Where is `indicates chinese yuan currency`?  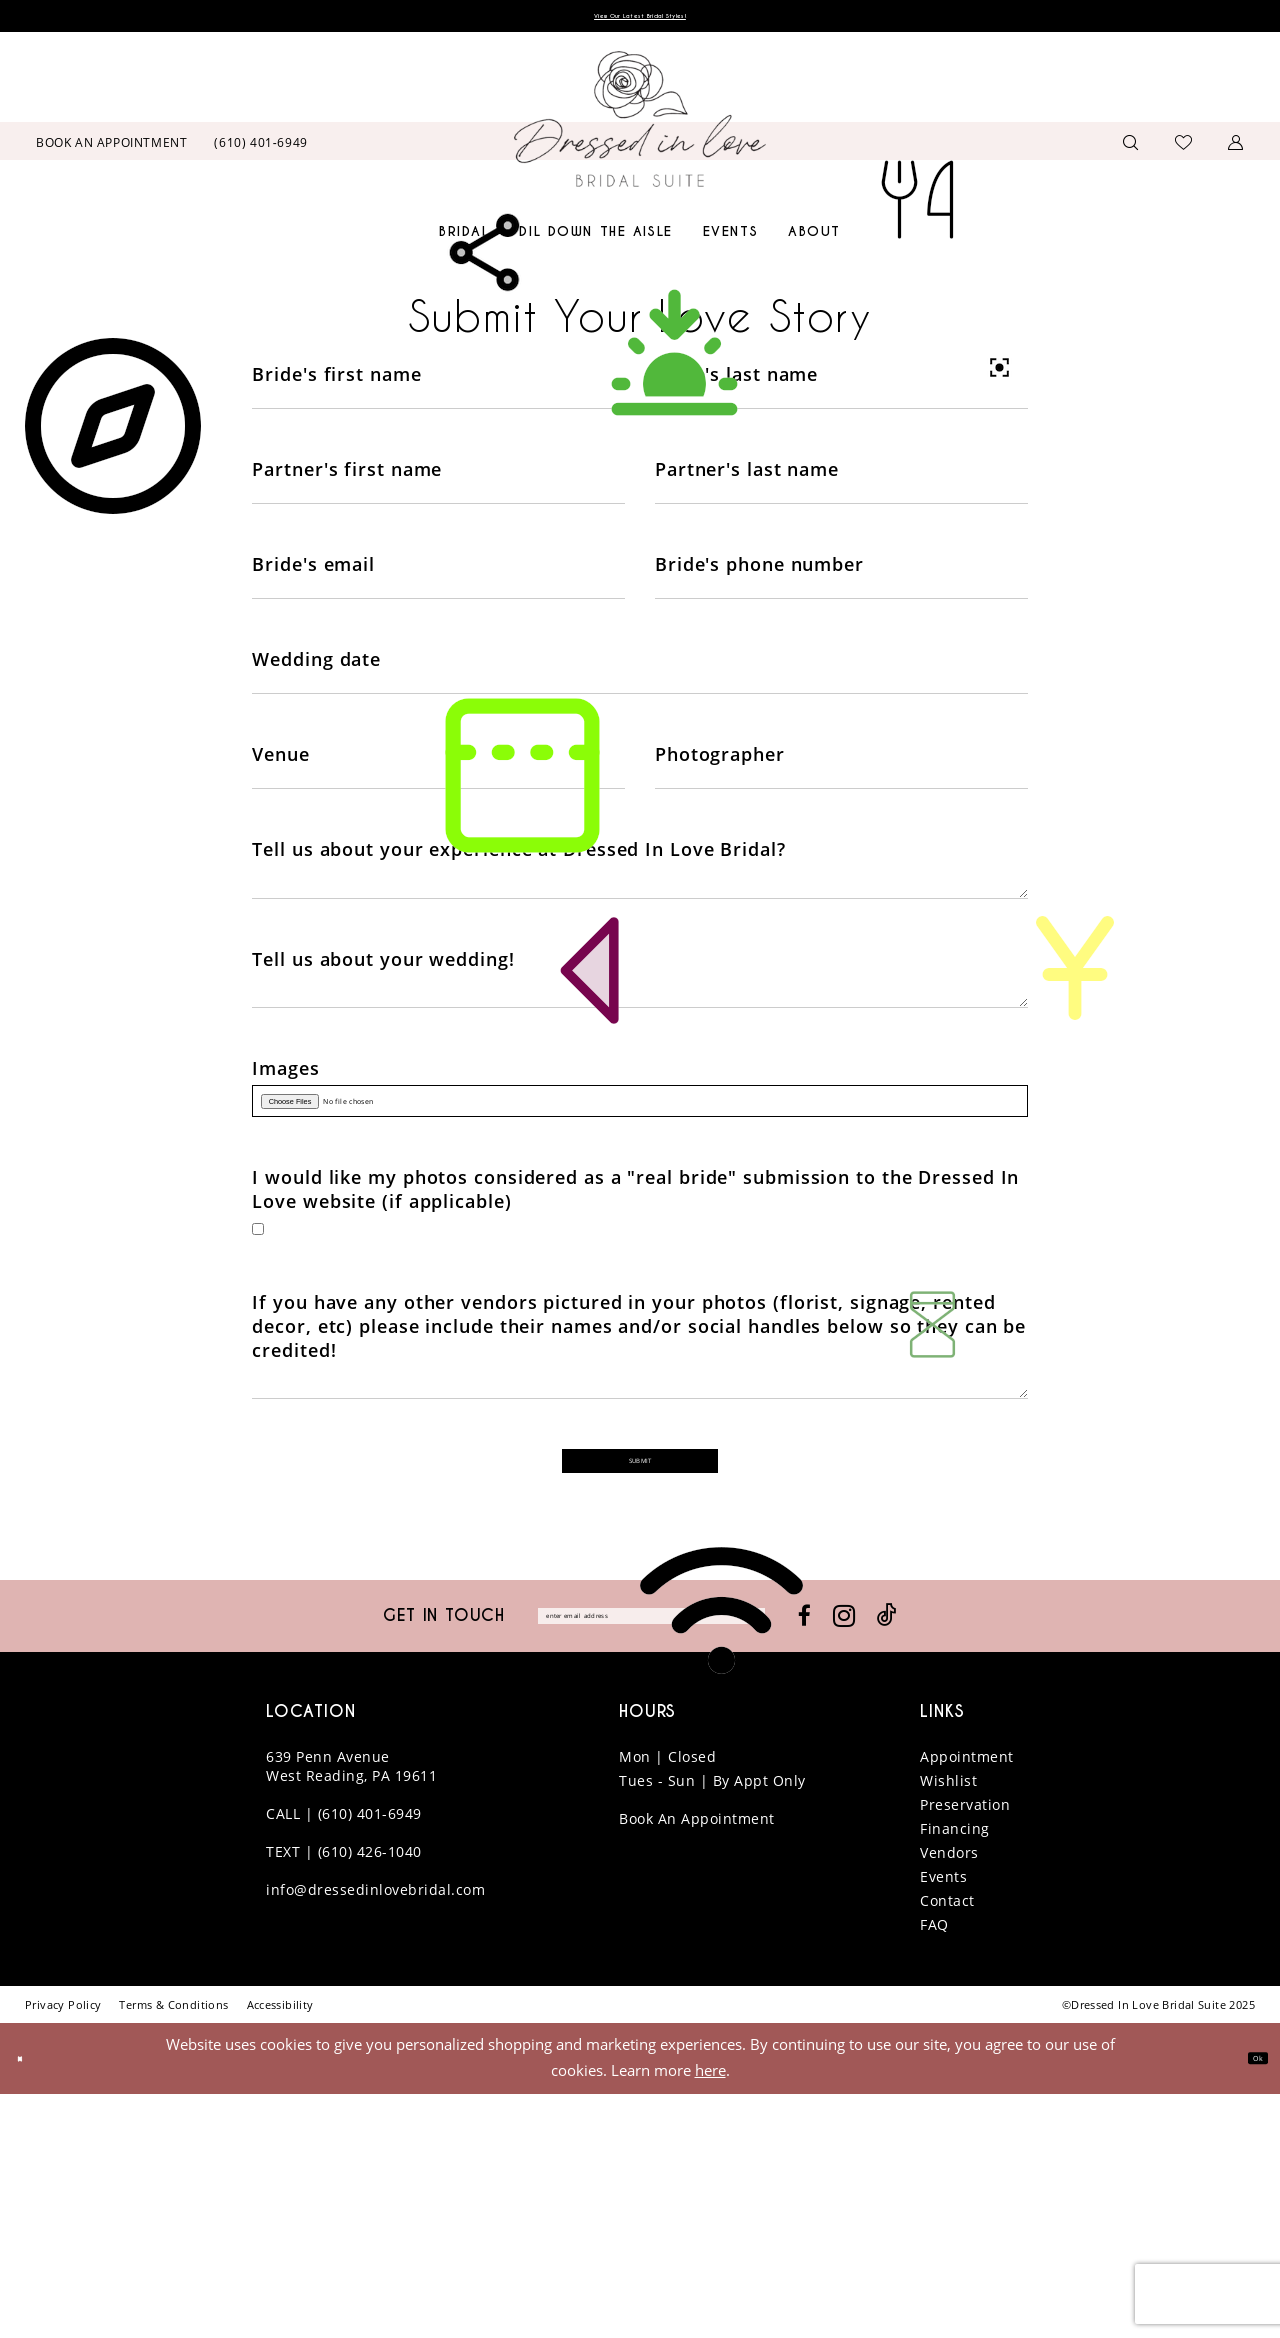
indicates chinese yuan currency is located at coordinates (1075, 968).